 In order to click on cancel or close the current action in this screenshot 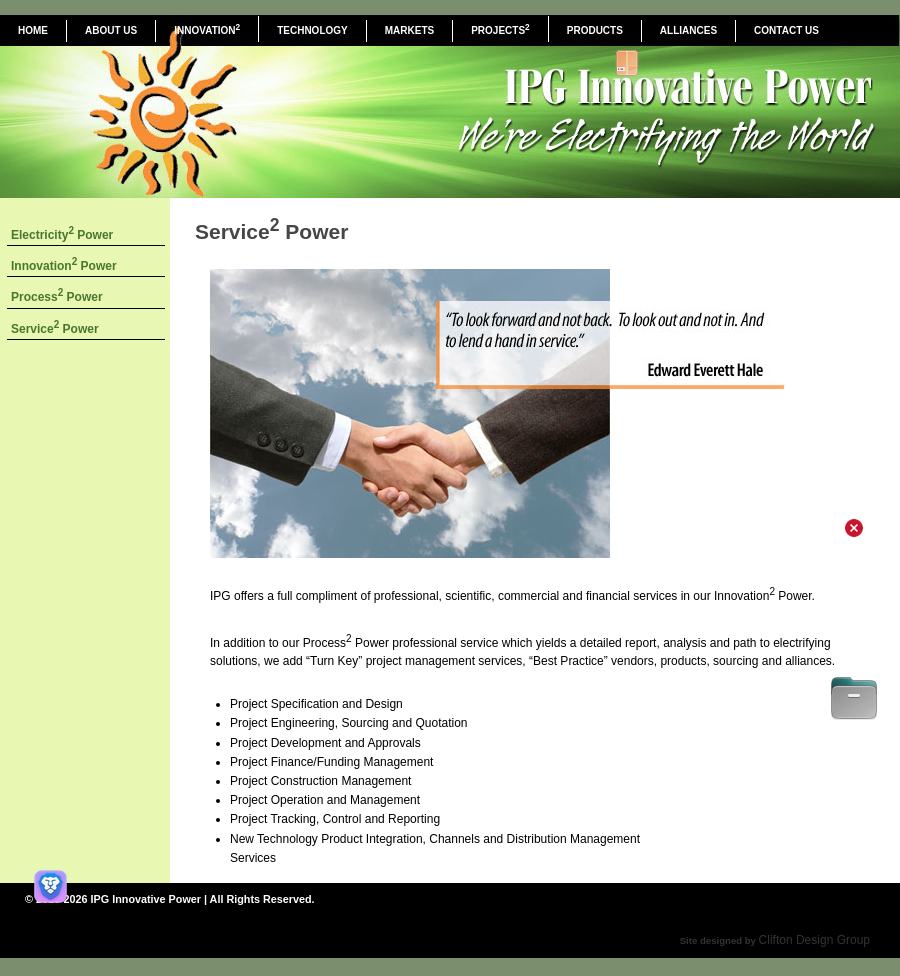, I will do `click(854, 528)`.